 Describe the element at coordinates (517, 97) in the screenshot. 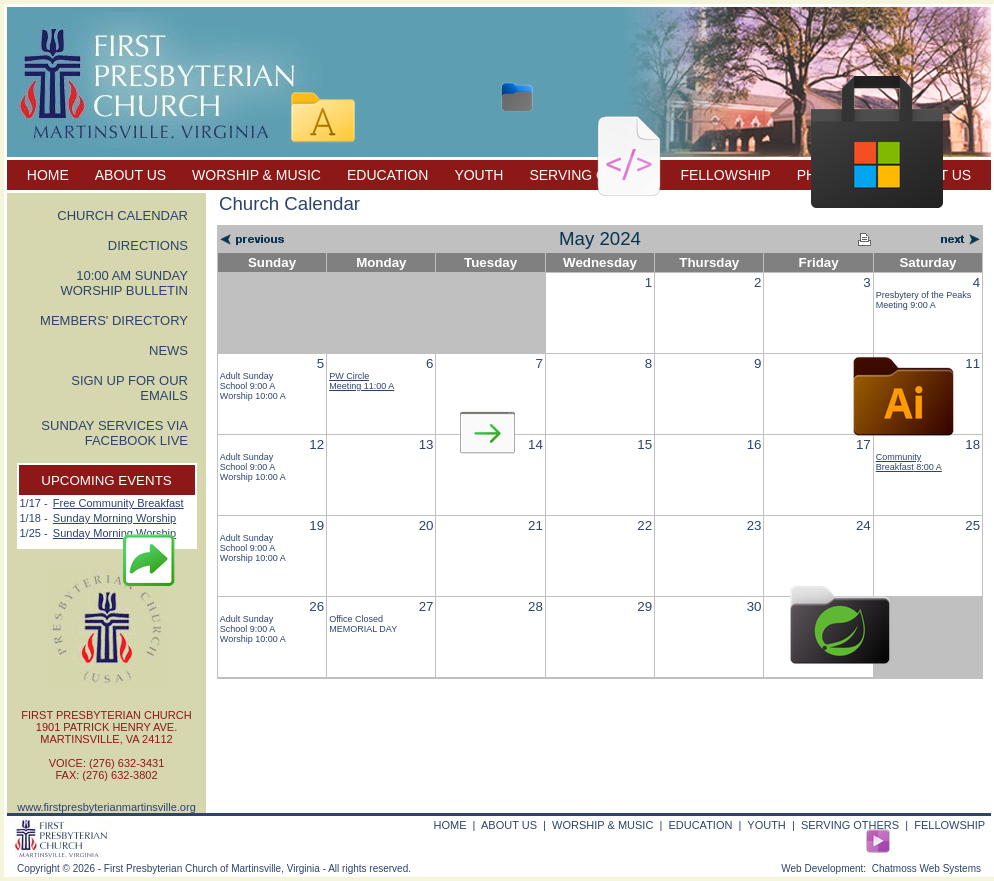

I see `indicates a folder is ready to accept a dragged item` at that location.